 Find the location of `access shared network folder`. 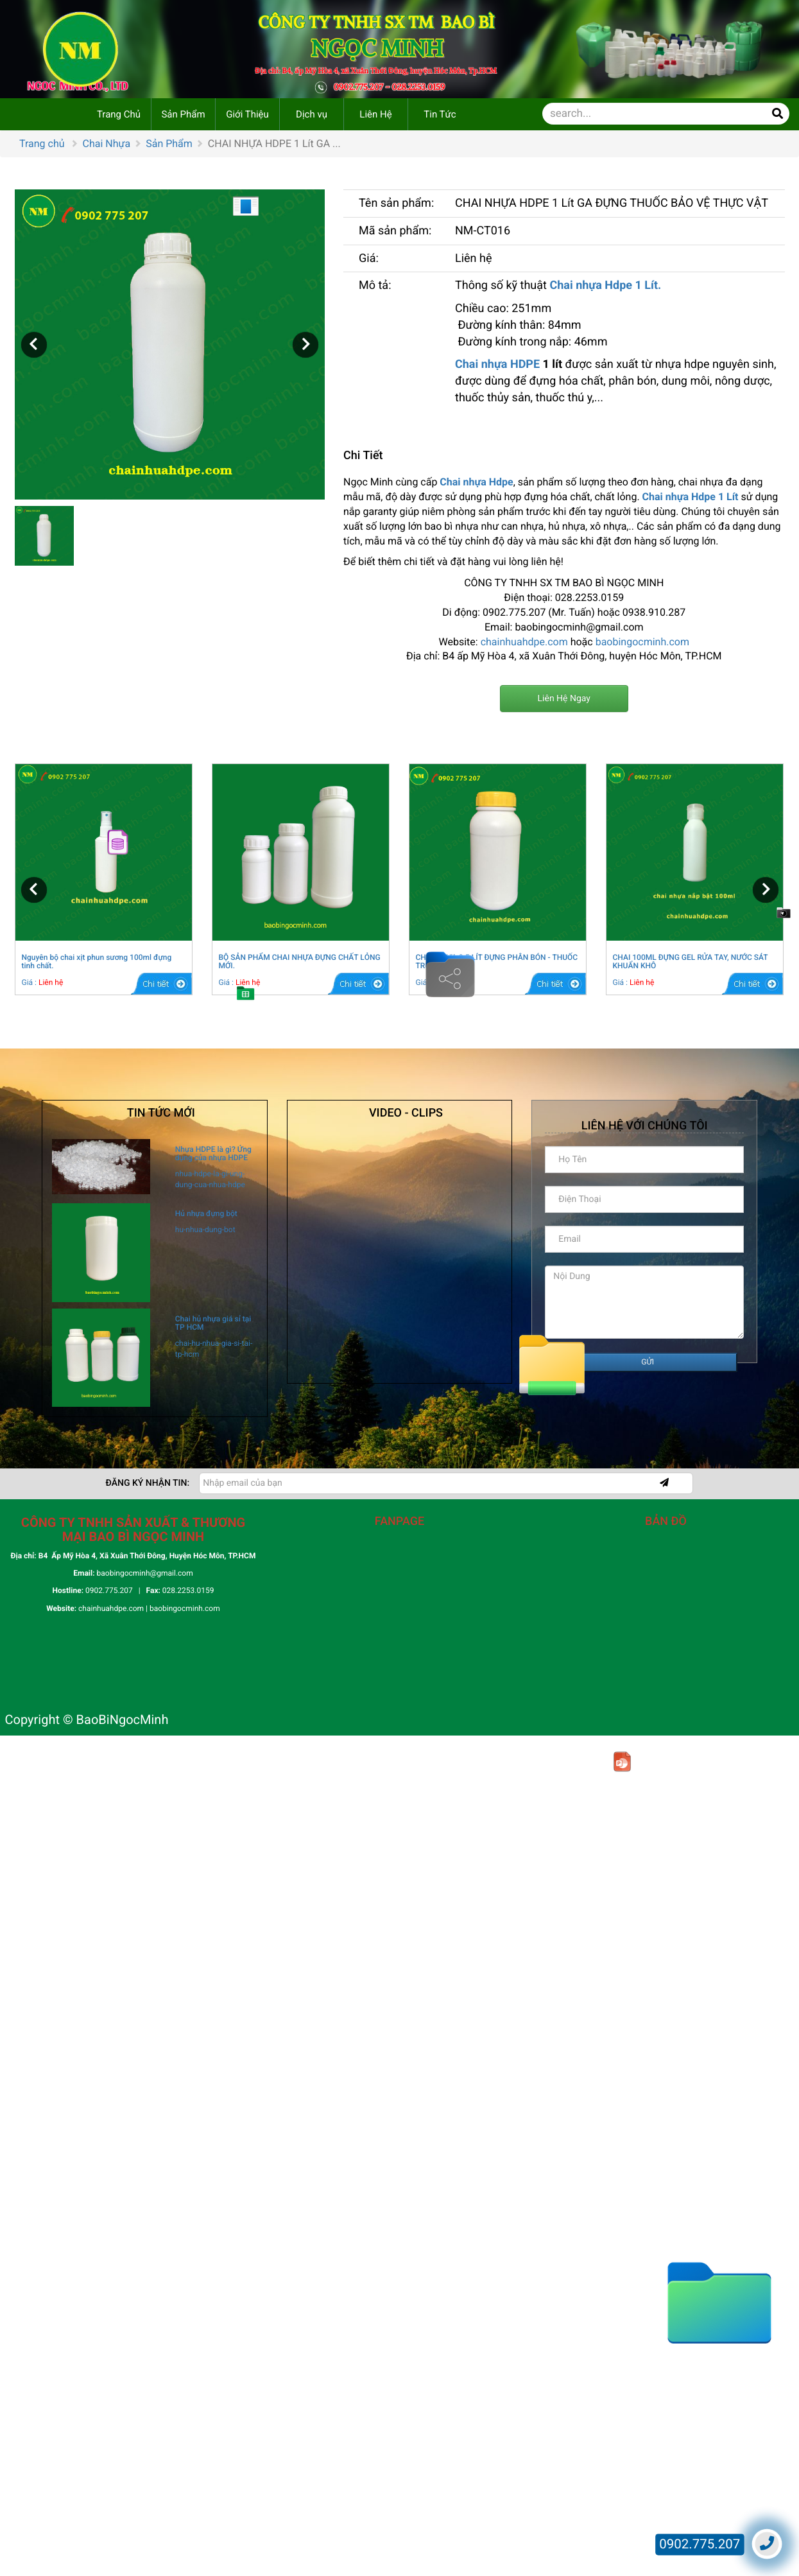

access shared network folder is located at coordinates (552, 1362).